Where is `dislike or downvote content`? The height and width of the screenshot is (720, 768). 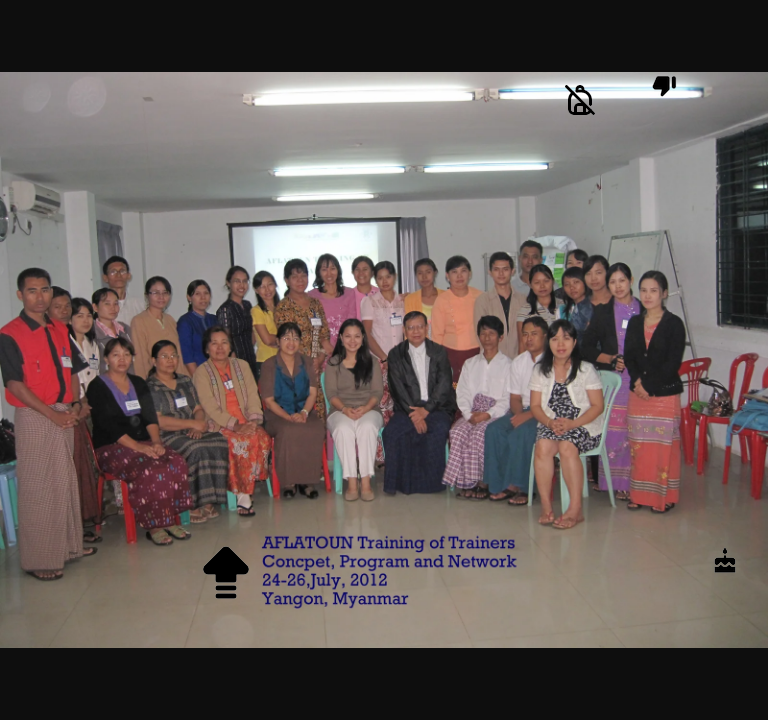 dislike or downvote content is located at coordinates (664, 85).